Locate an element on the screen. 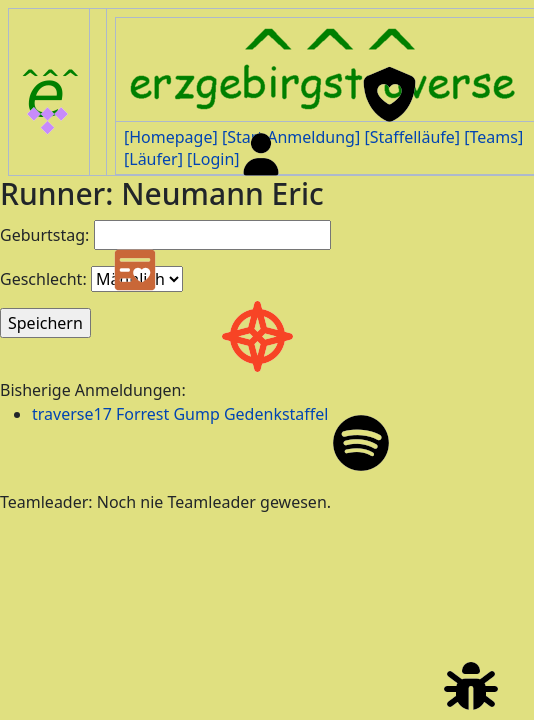  view your profile is located at coordinates (261, 154).